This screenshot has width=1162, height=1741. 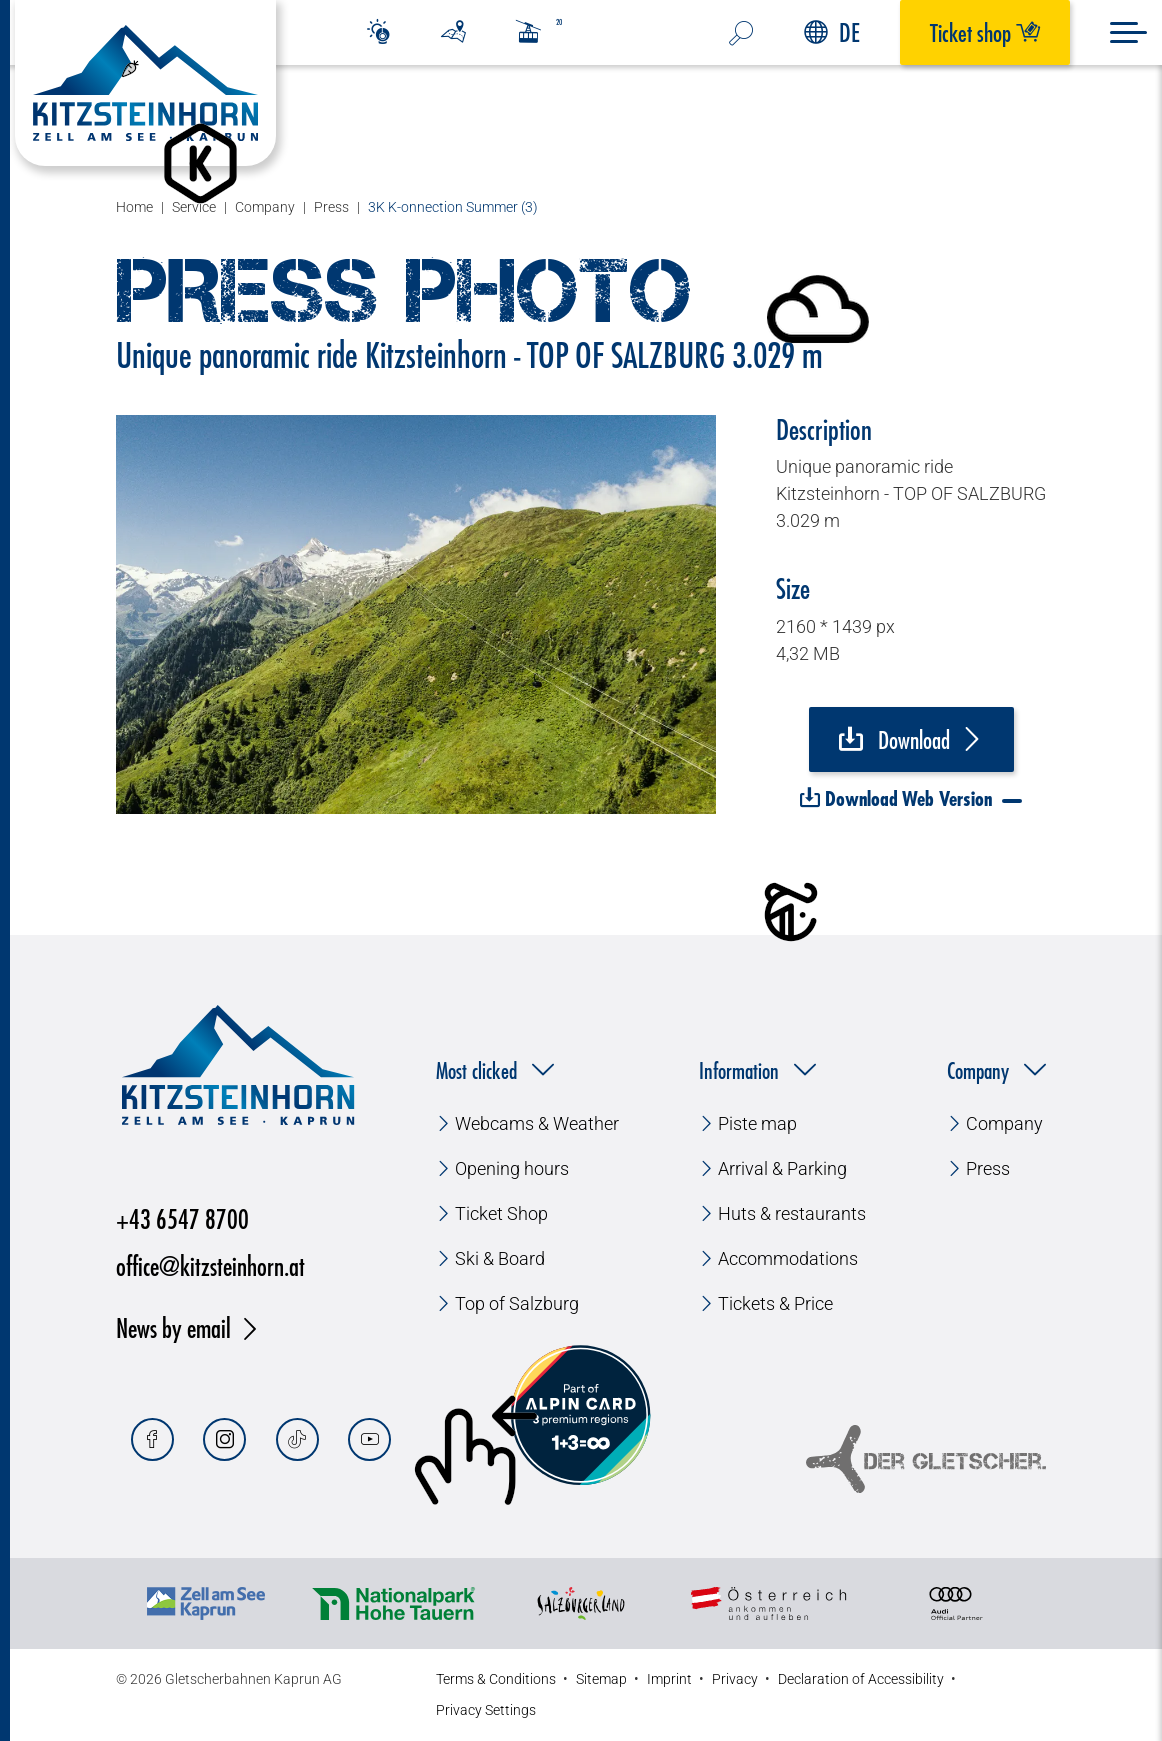 I want to click on indicates a keyboard shortcut or hotkey, so click(x=200, y=163).